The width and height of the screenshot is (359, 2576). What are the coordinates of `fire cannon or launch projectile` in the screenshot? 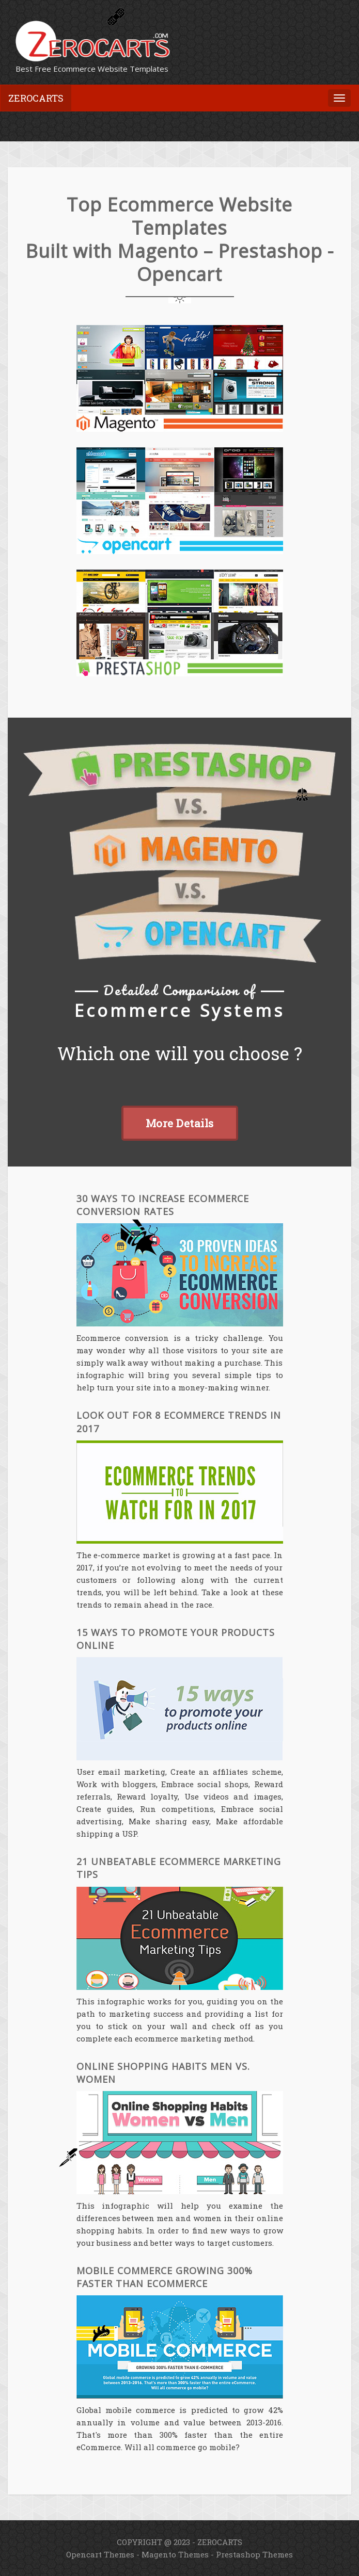 It's located at (138, 1238).